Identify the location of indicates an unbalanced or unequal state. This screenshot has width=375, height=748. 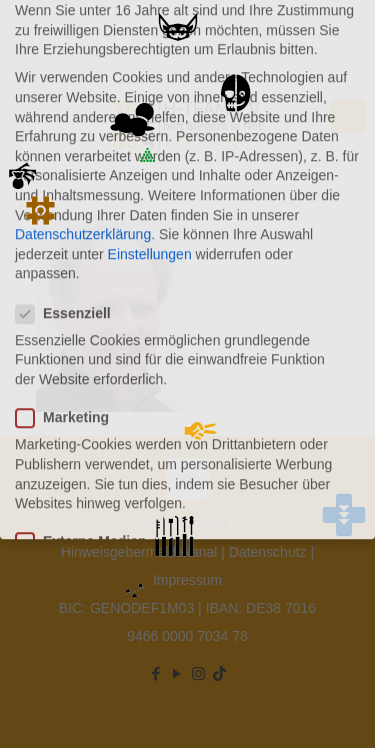
(134, 587).